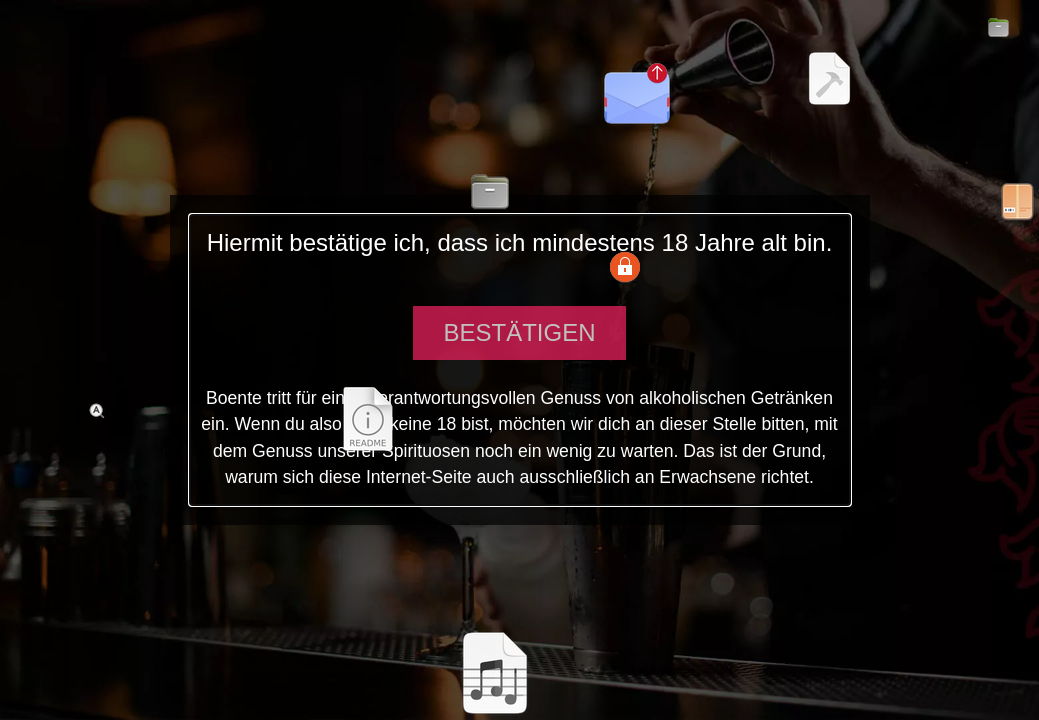 This screenshot has width=1039, height=720. I want to click on cmake build configuration file, so click(829, 78).